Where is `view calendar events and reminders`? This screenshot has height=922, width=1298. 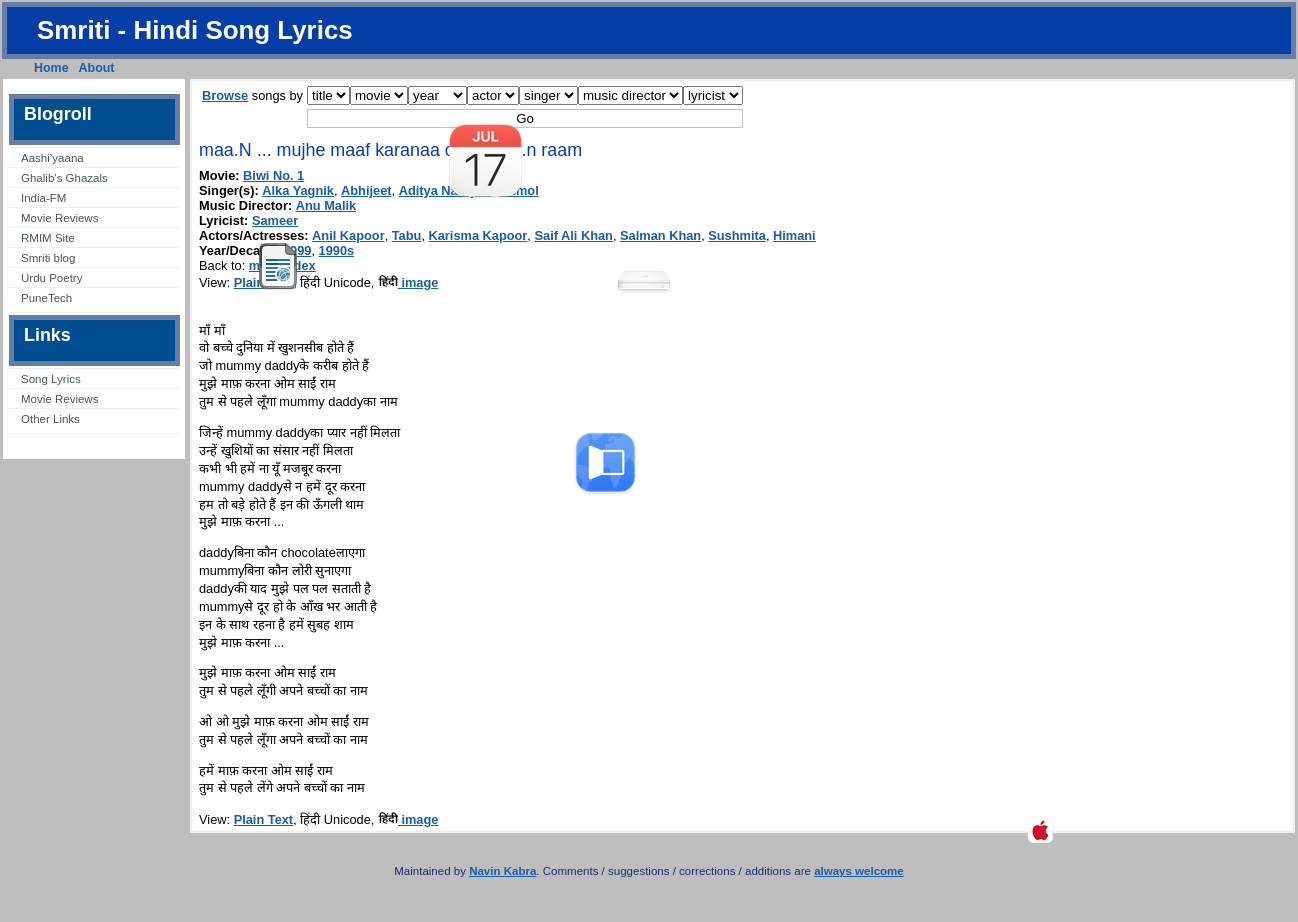 view calendar events and reminders is located at coordinates (485, 160).